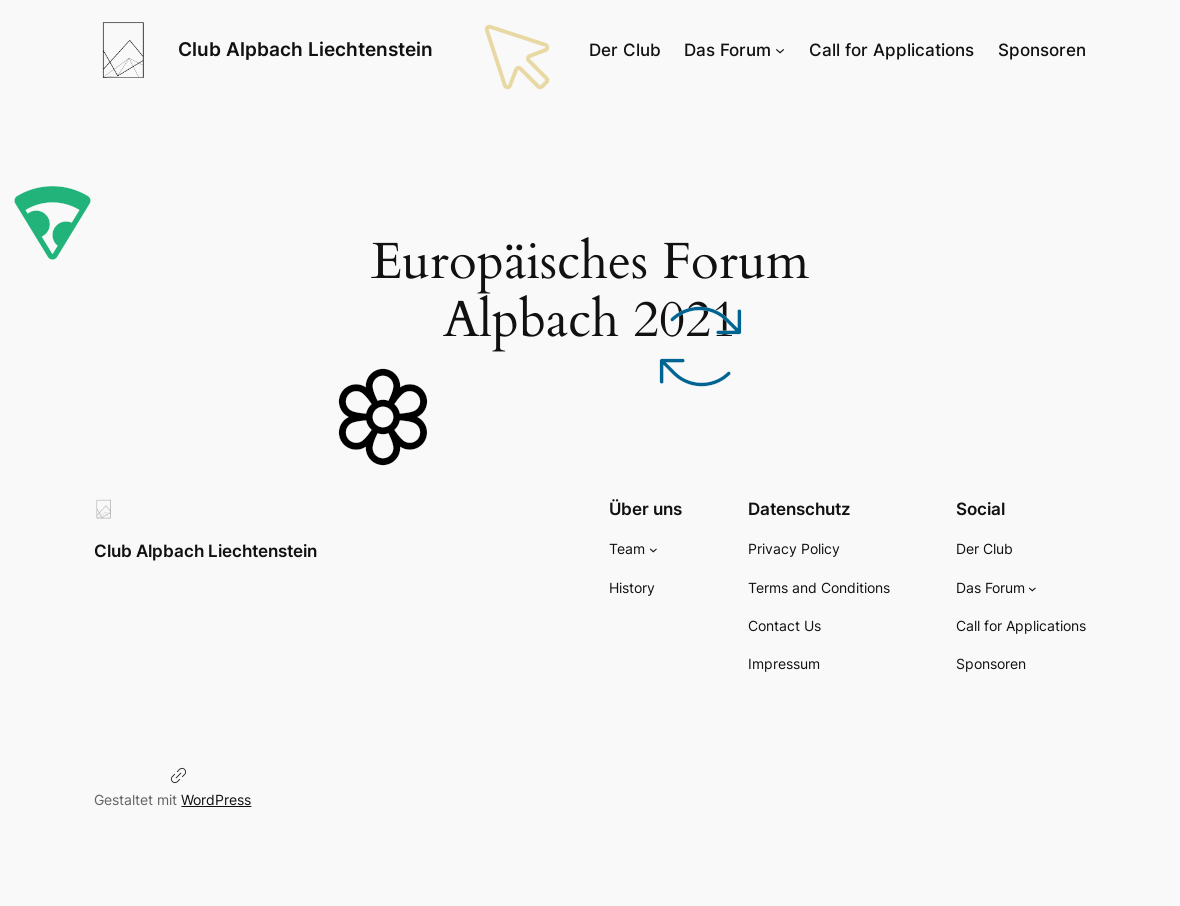 This screenshot has width=1180, height=906. Describe the element at coordinates (700, 346) in the screenshot. I see `refresh or reload content` at that location.